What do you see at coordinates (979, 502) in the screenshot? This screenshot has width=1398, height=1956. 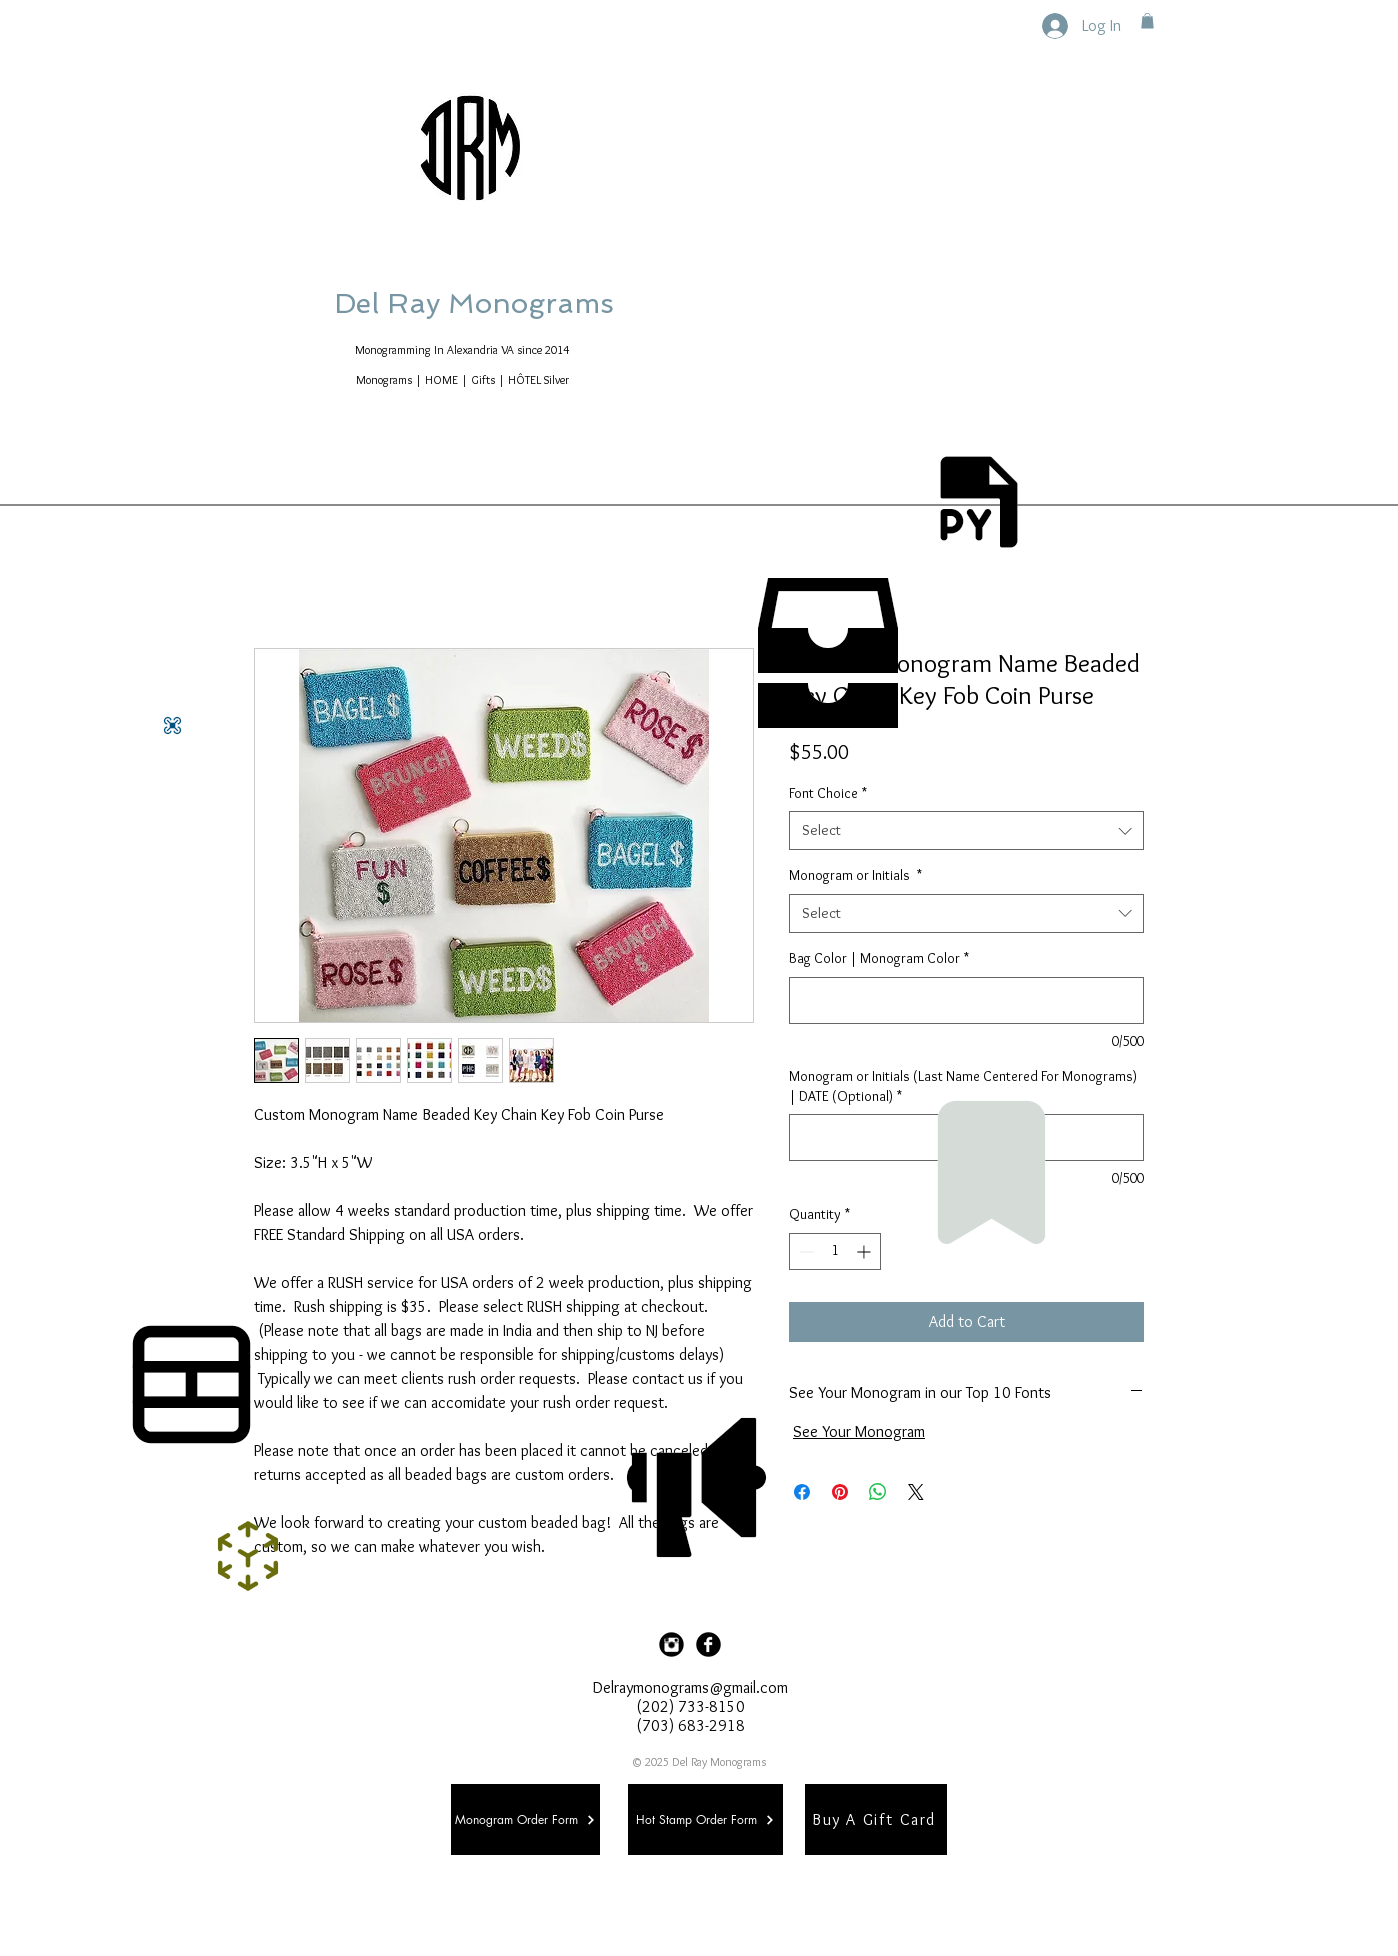 I see `open a python file` at bounding box center [979, 502].